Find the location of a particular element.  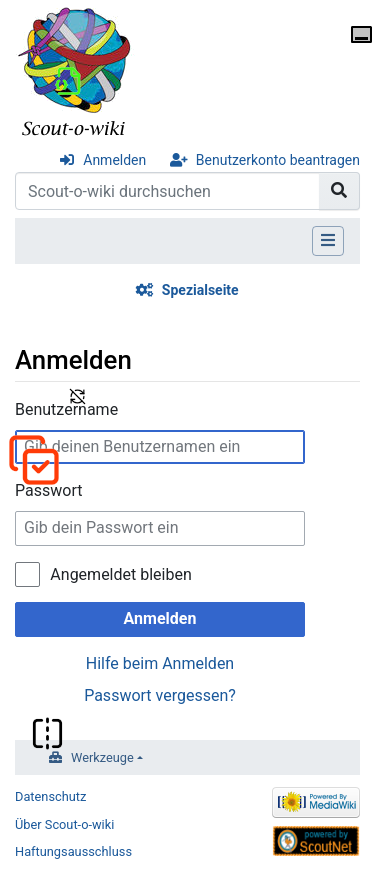

flip image horizontally is located at coordinates (47, 733).